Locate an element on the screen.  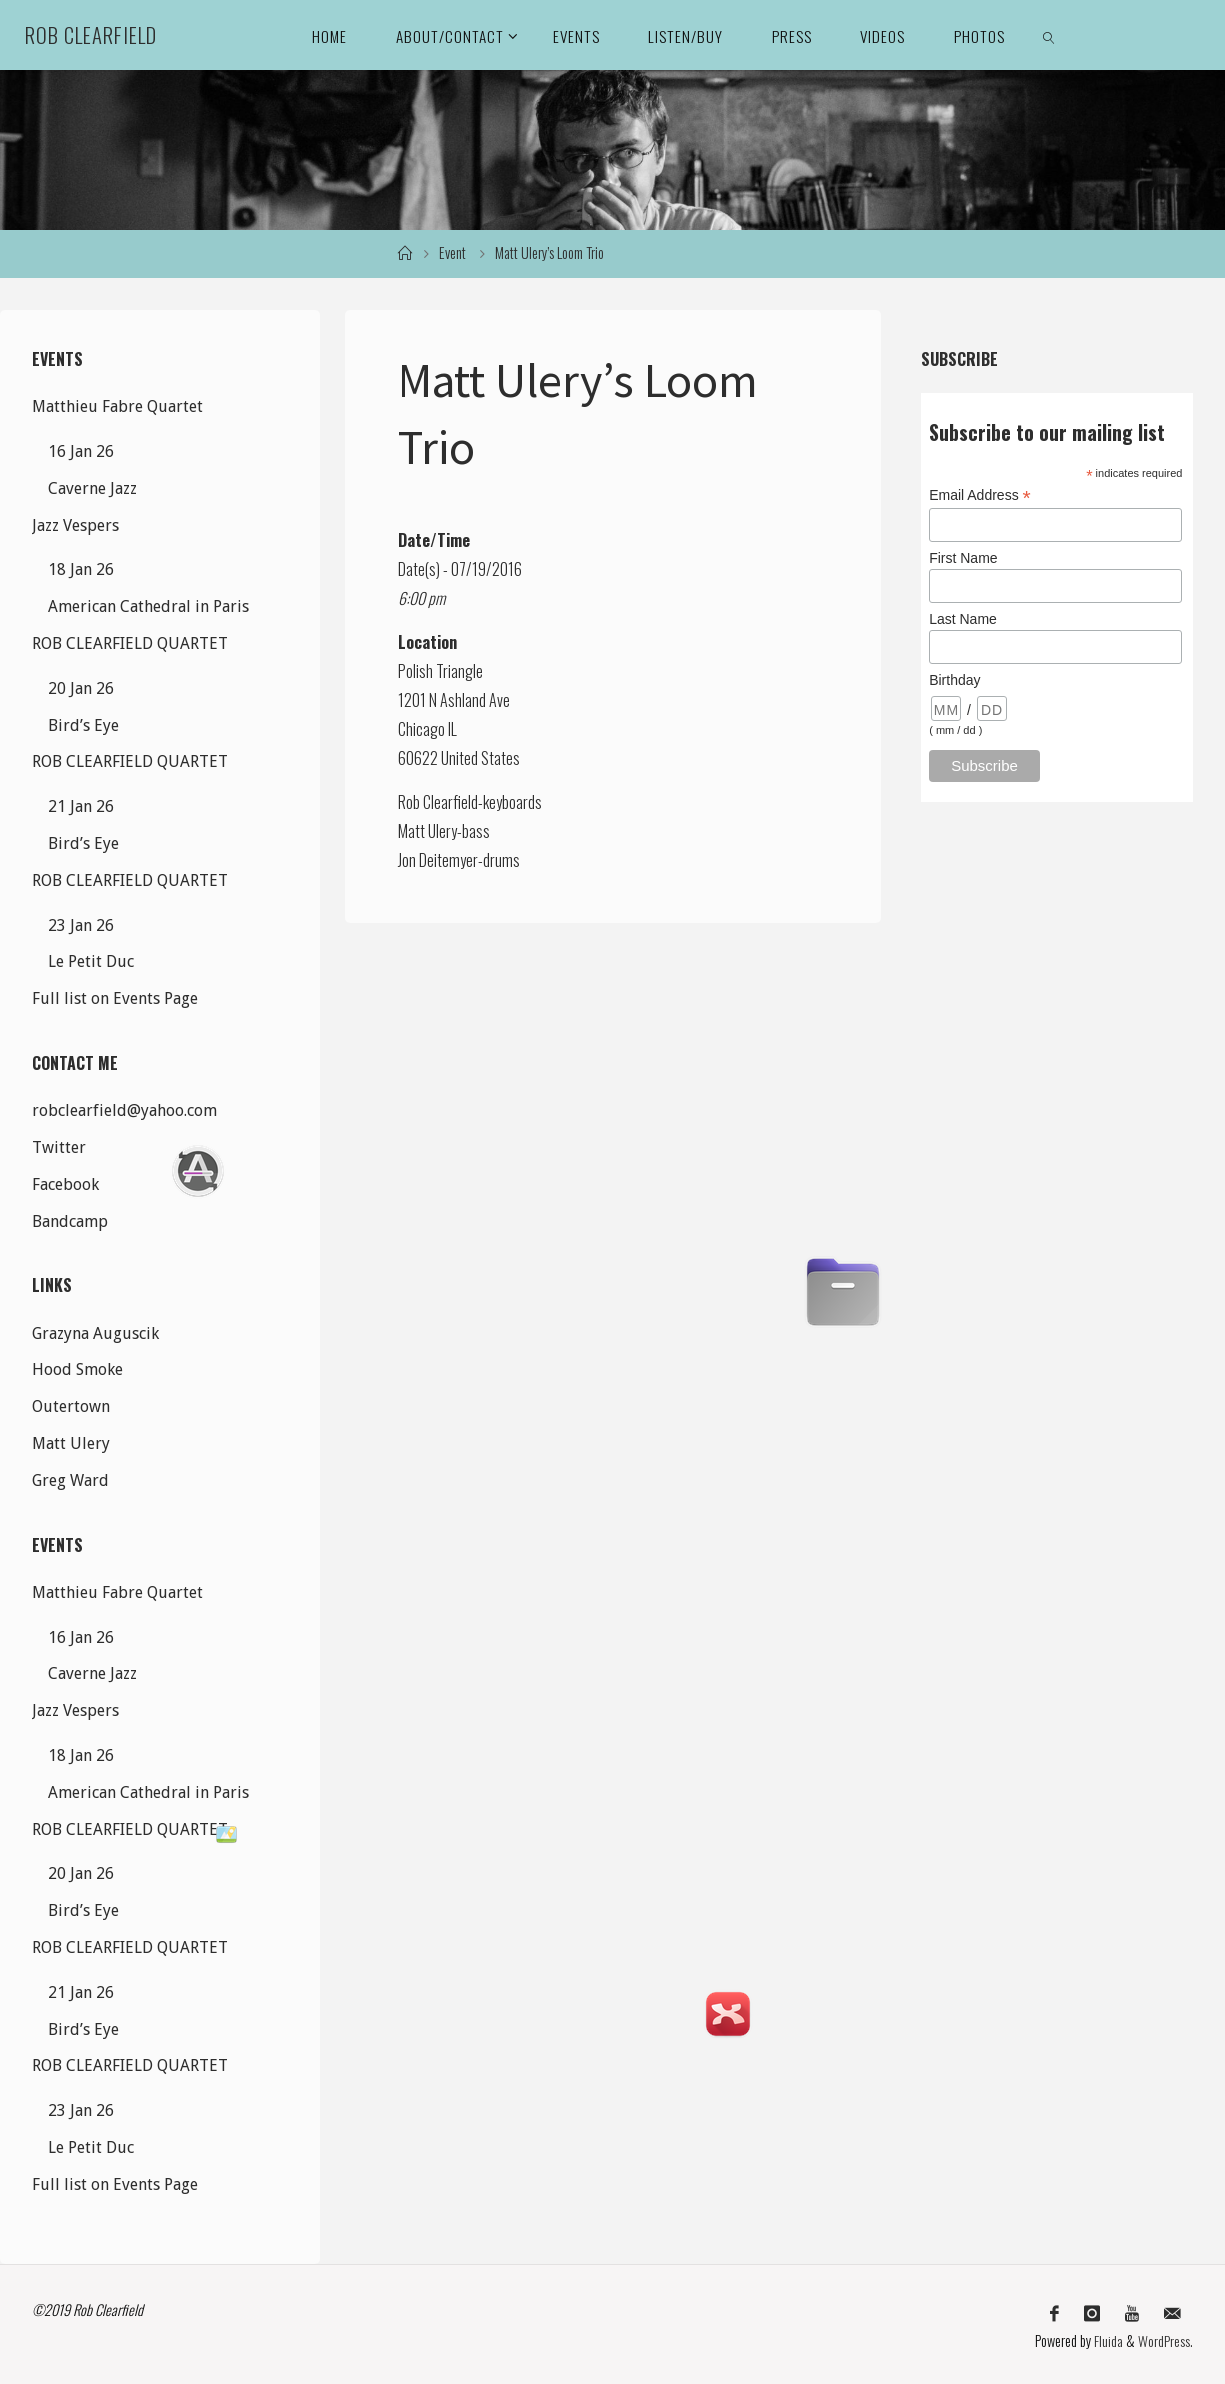
open the files application is located at coordinates (843, 1292).